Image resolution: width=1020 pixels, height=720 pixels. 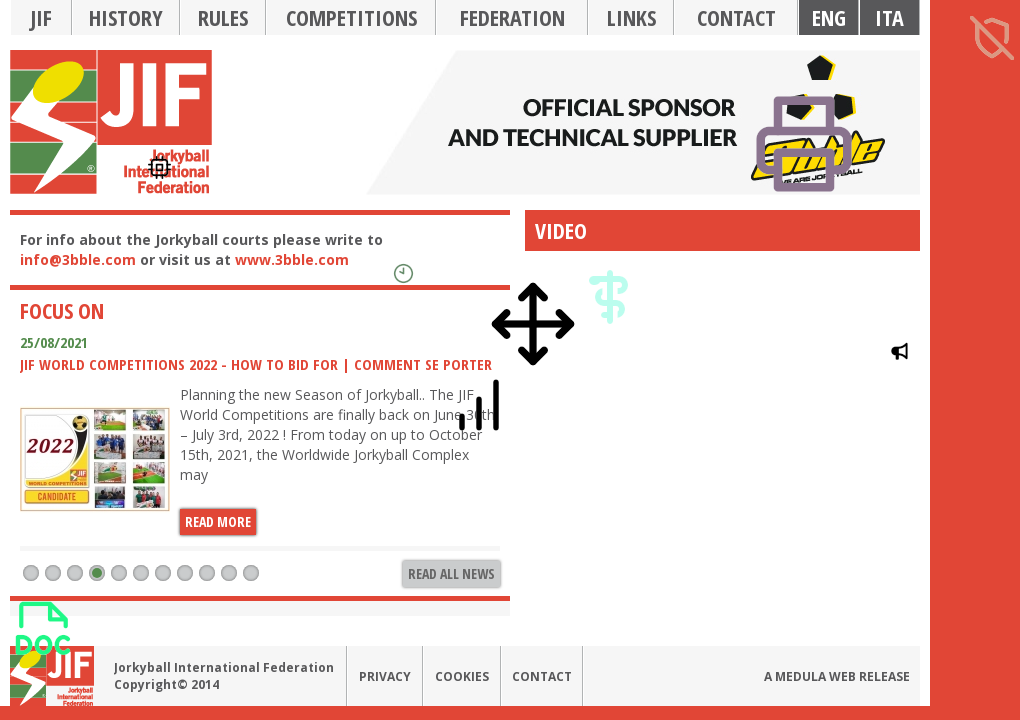 What do you see at coordinates (804, 144) in the screenshot?
I see `print the current document` at bounding box center [804, 144].